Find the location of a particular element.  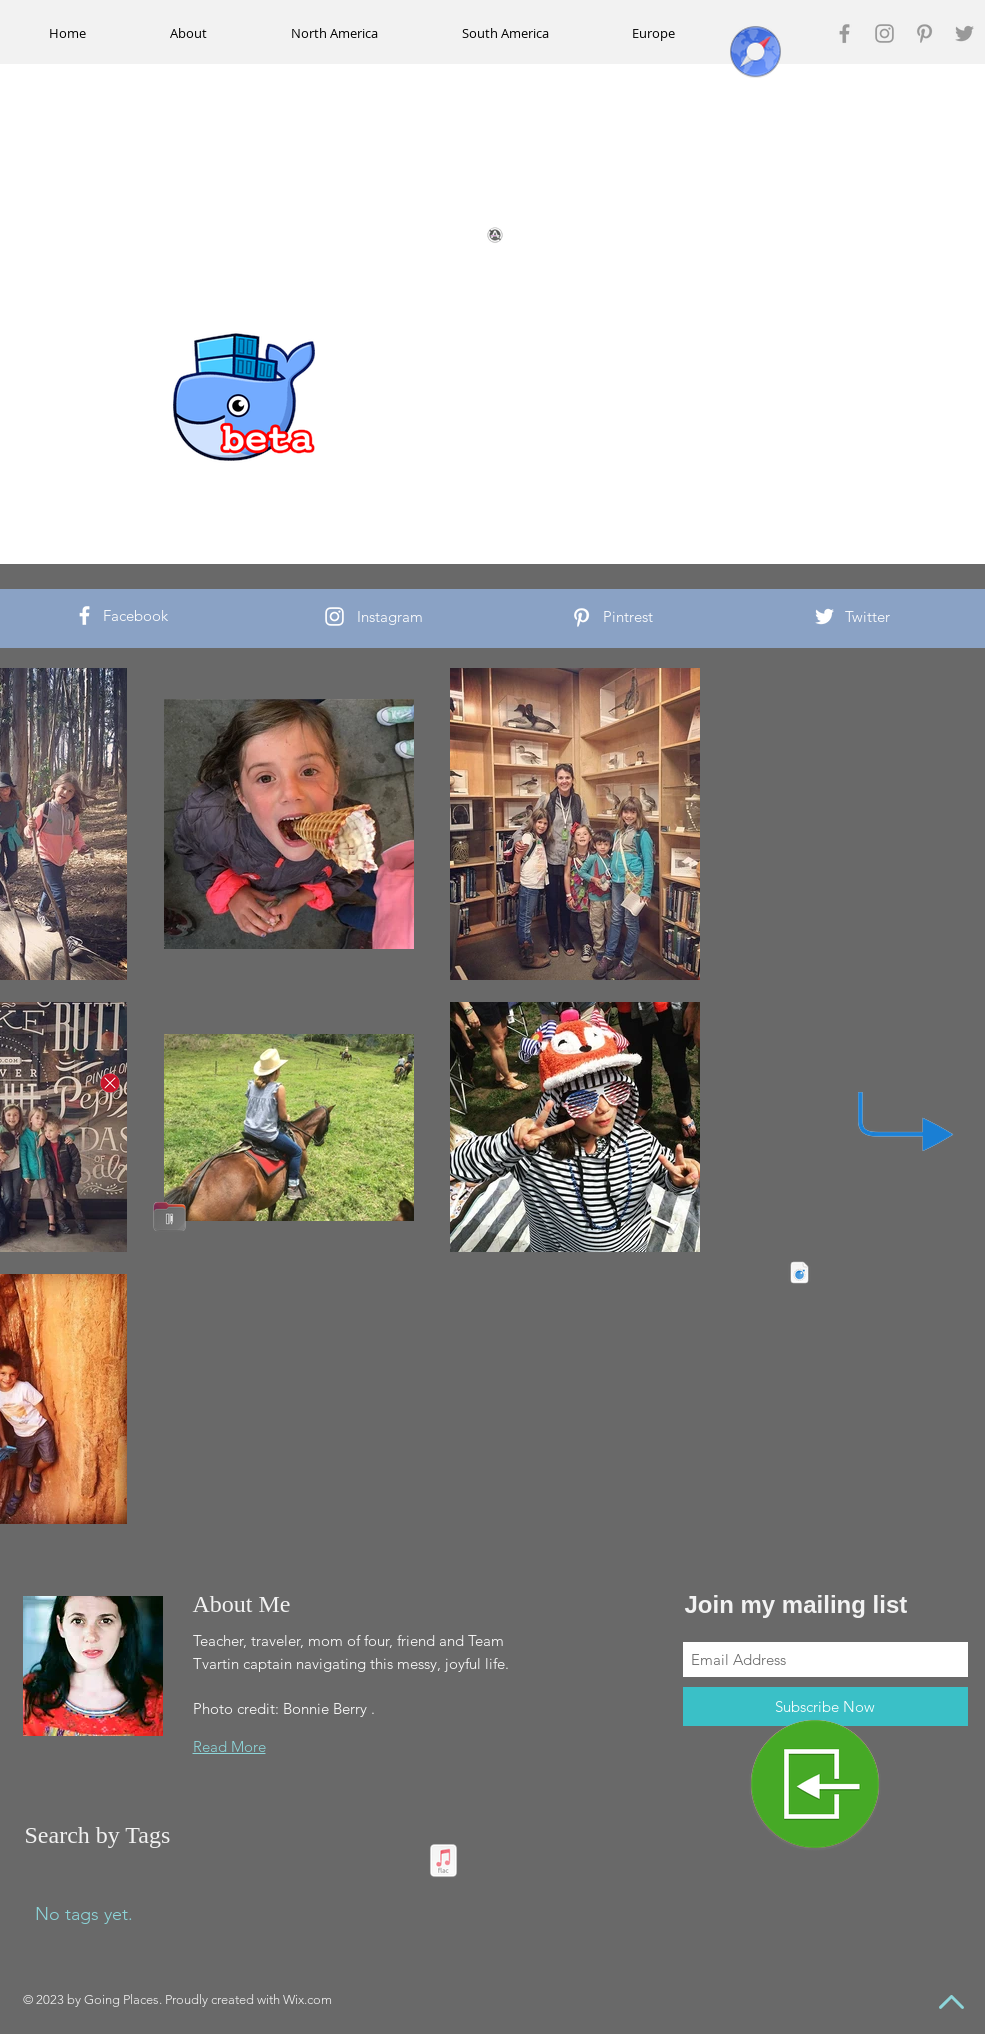

a flac audio file is located at coordinates (443, 1860).